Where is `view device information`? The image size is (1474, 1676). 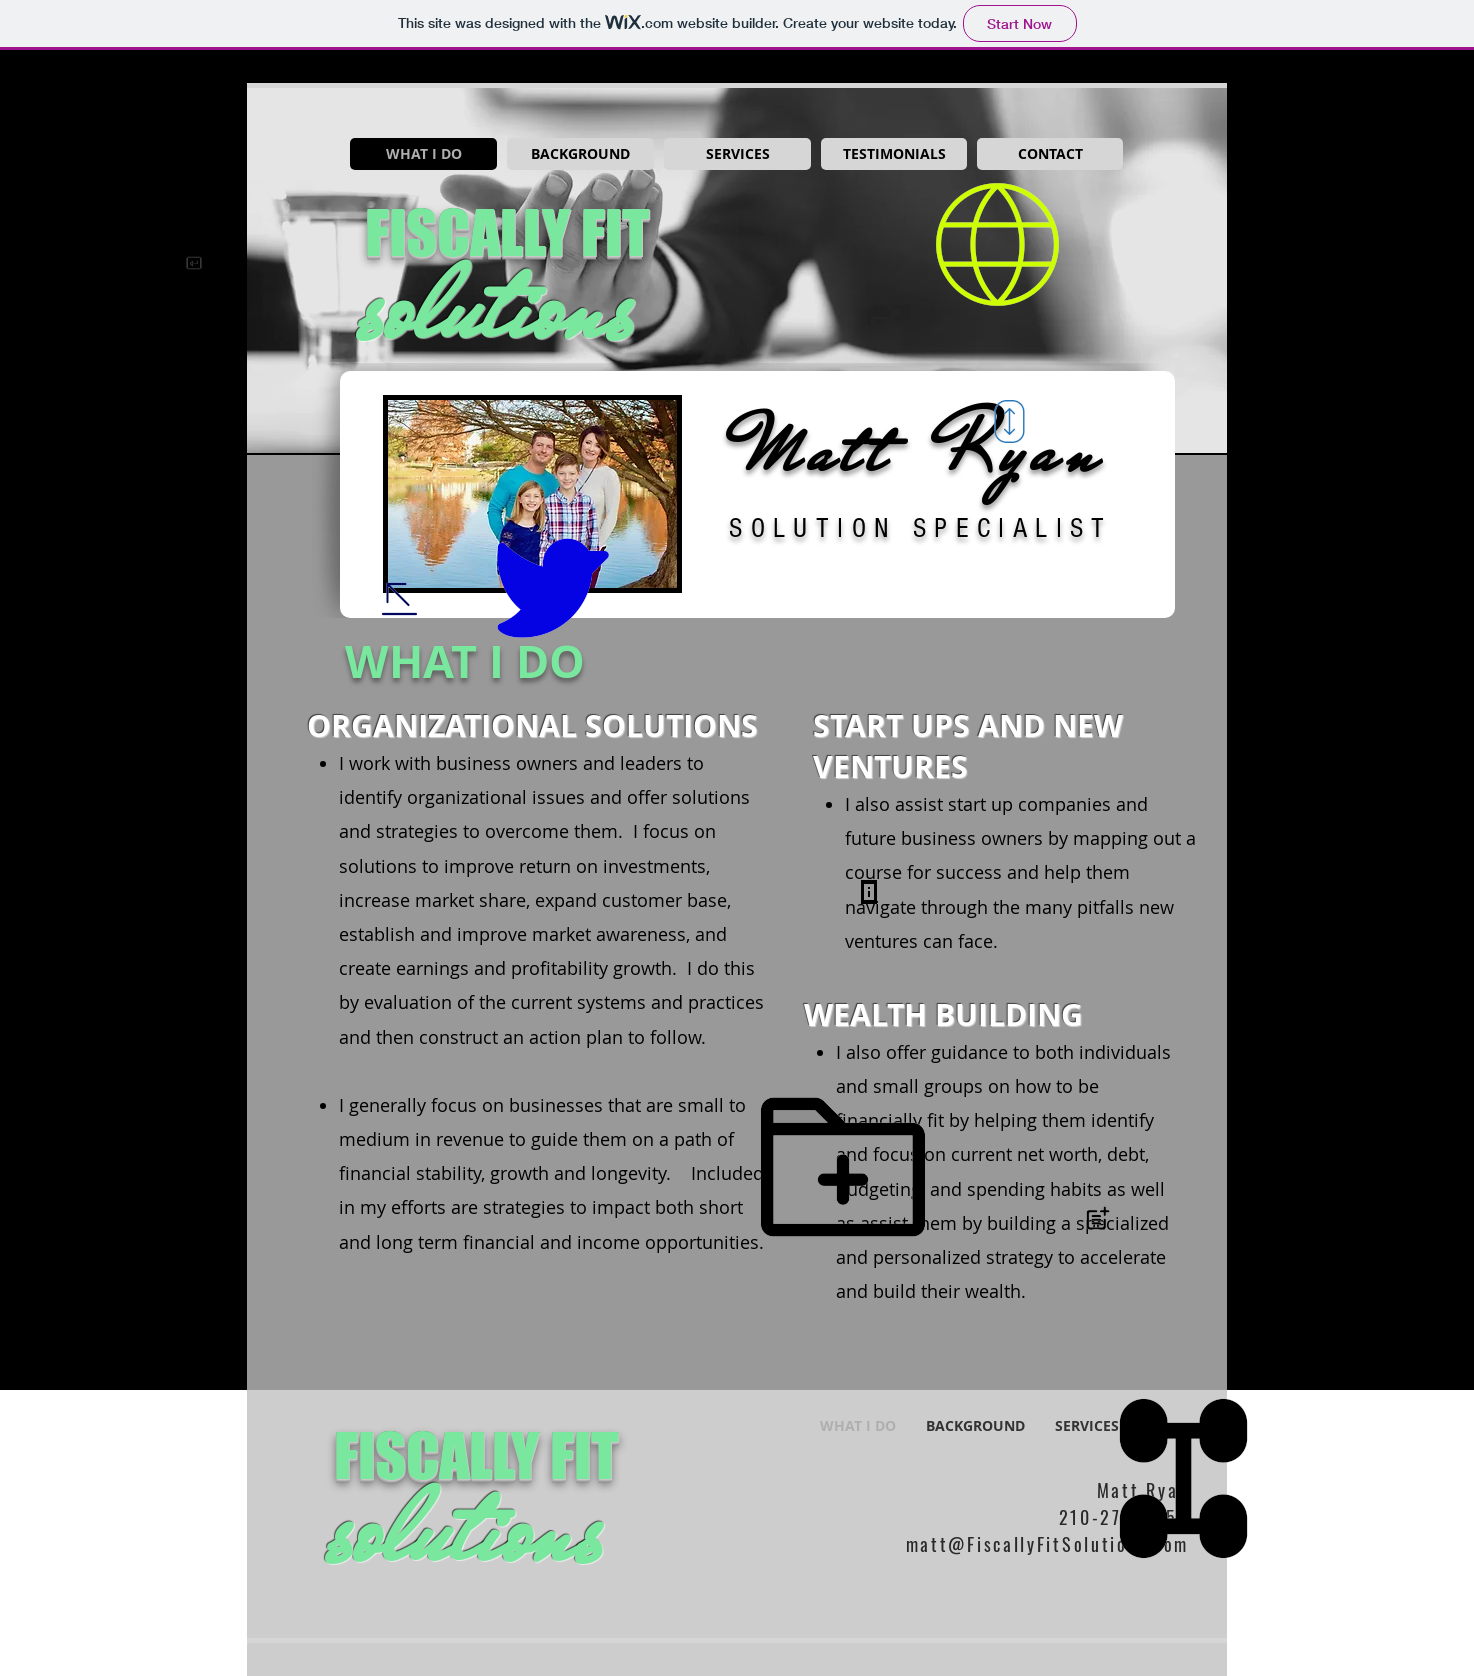
view device information is located at coordinates (869, 892).